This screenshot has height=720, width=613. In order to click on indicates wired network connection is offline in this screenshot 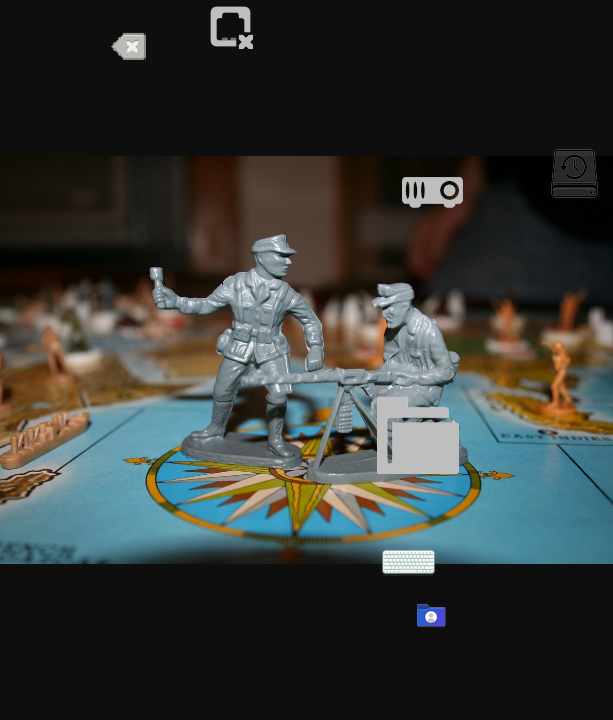, I will do `click(230, 26)`.